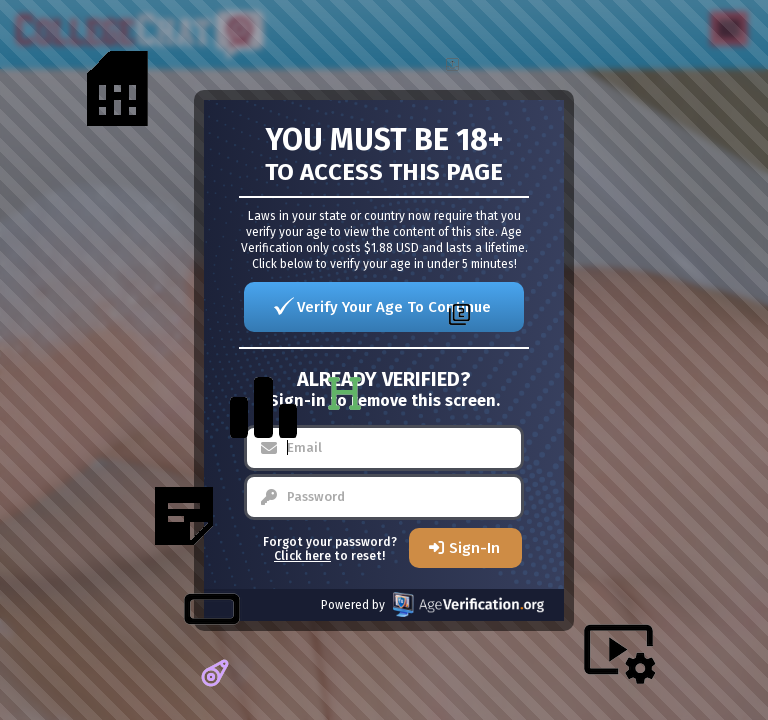  Describe the element at coordinates (215, 673) in the screenshot. I see `view digital assets or resources` at that location.